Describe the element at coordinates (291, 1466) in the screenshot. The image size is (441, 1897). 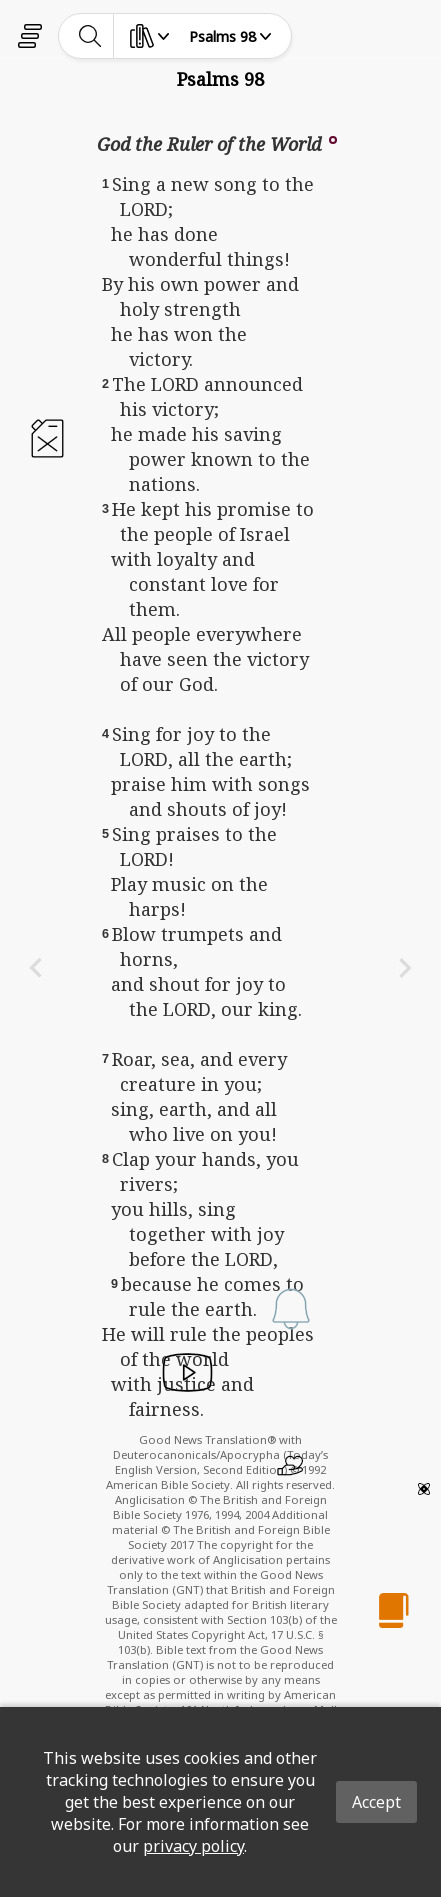
I see `donate or make a charitable contribution` at that location.